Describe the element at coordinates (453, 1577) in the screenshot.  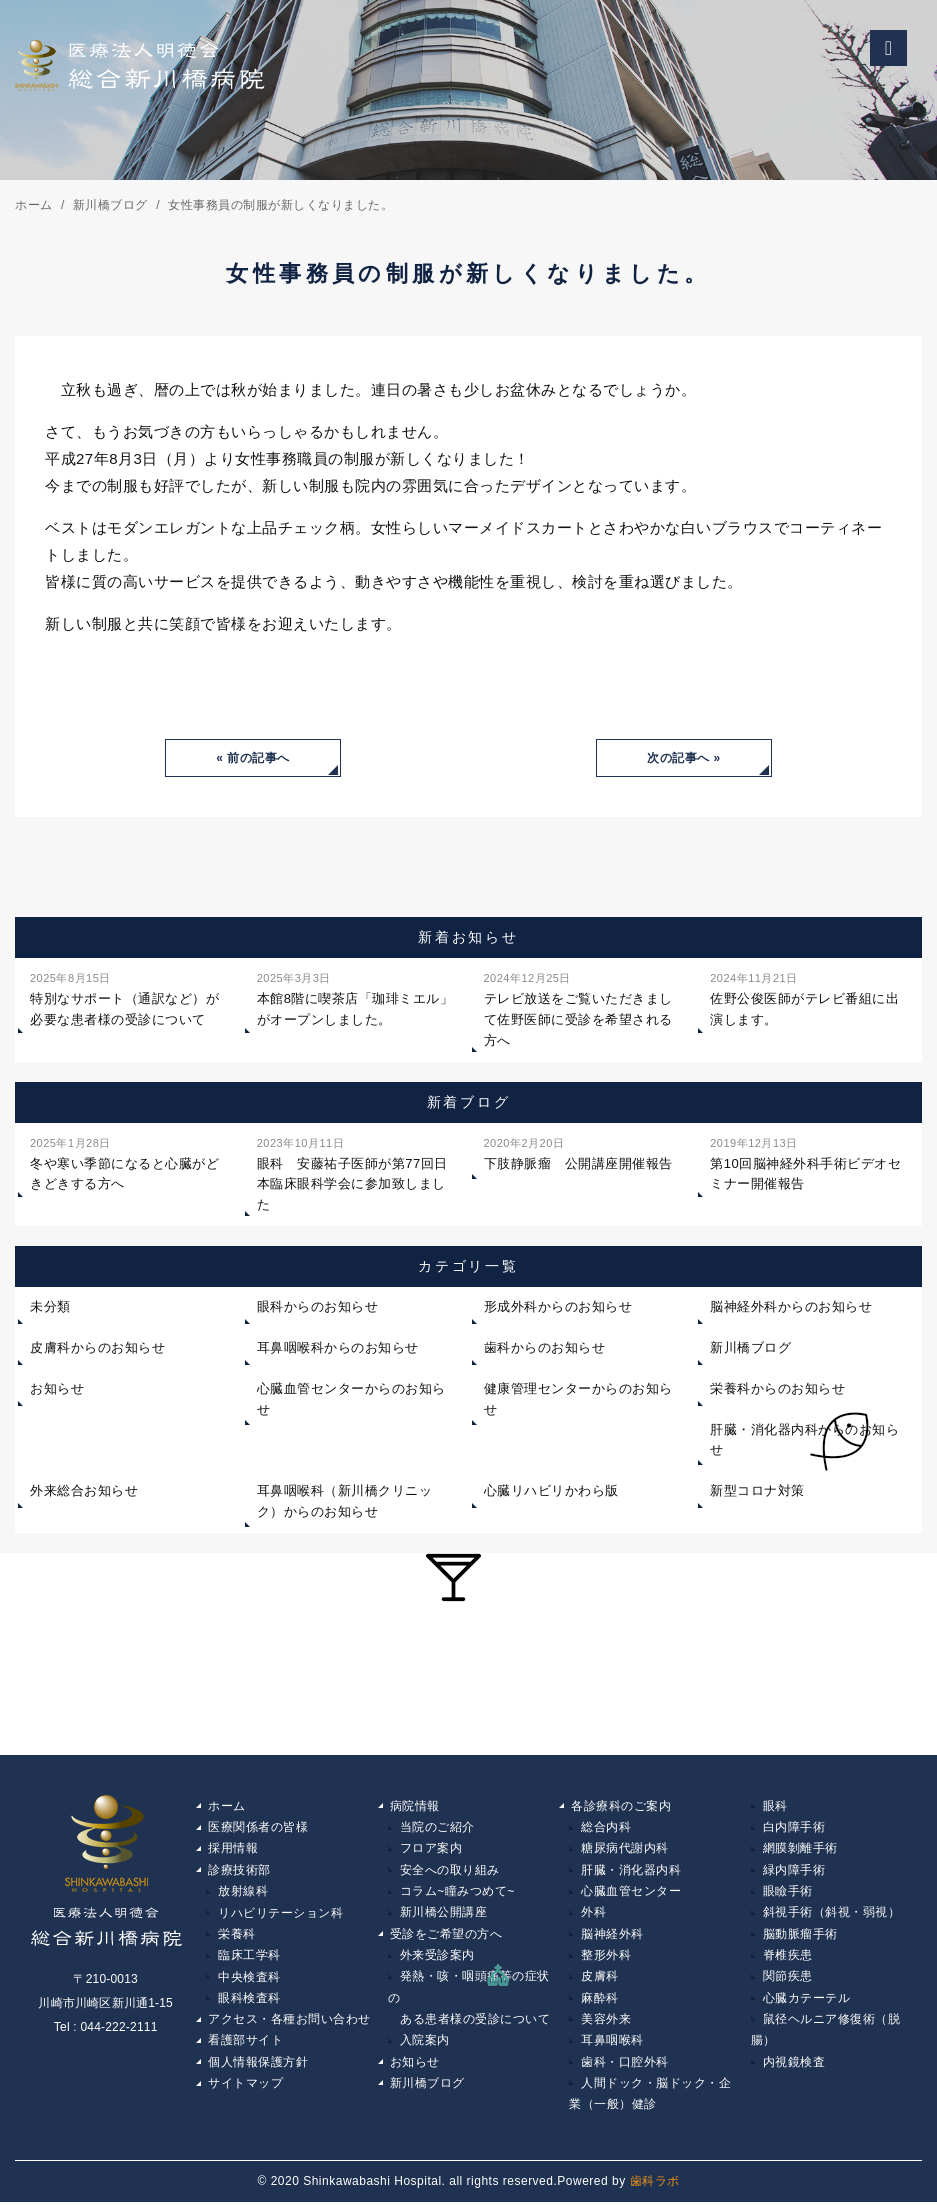
I see `access bar or cocktail menu` at that location.